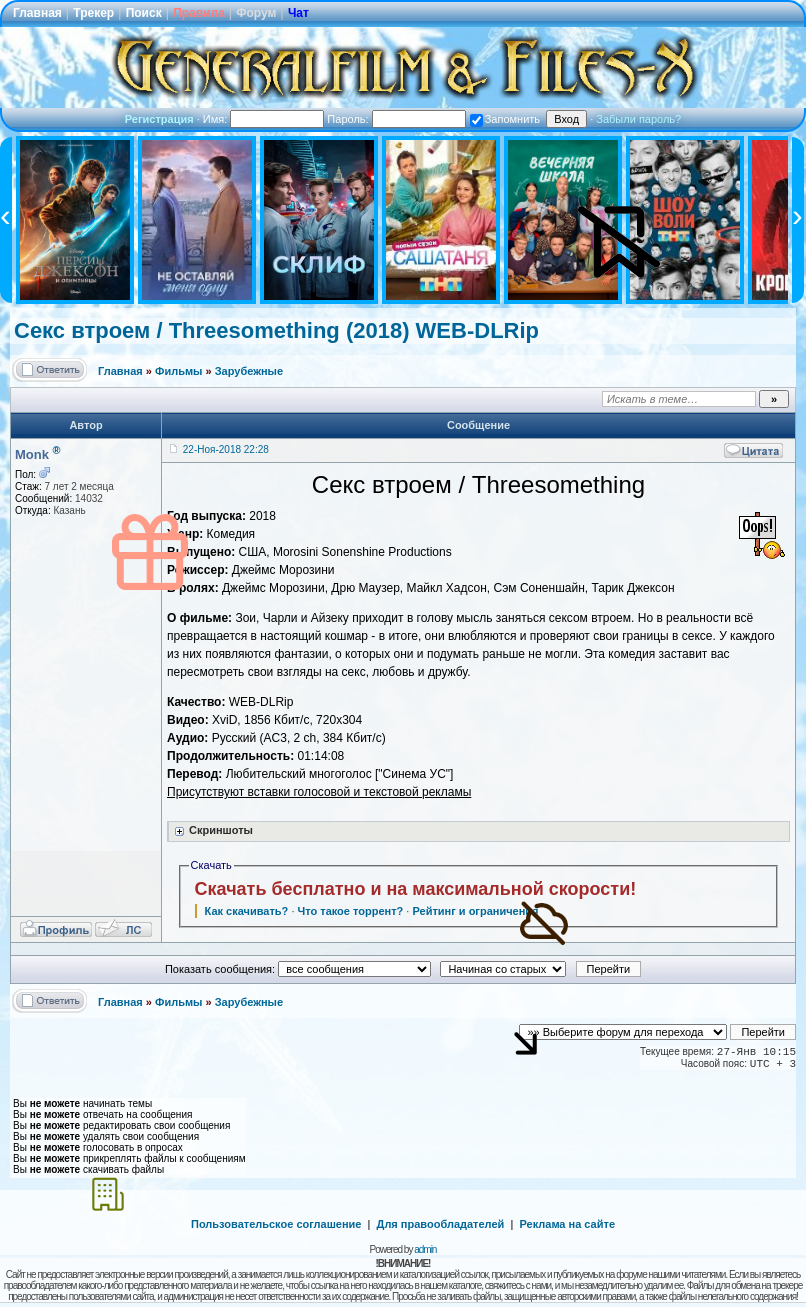 The width and height of the screenshot is (806, 1307). What do you see at coordinates (108, 1195) in the screenshot?
I see `view organization or team settings` at bounding box center [108, 1195].